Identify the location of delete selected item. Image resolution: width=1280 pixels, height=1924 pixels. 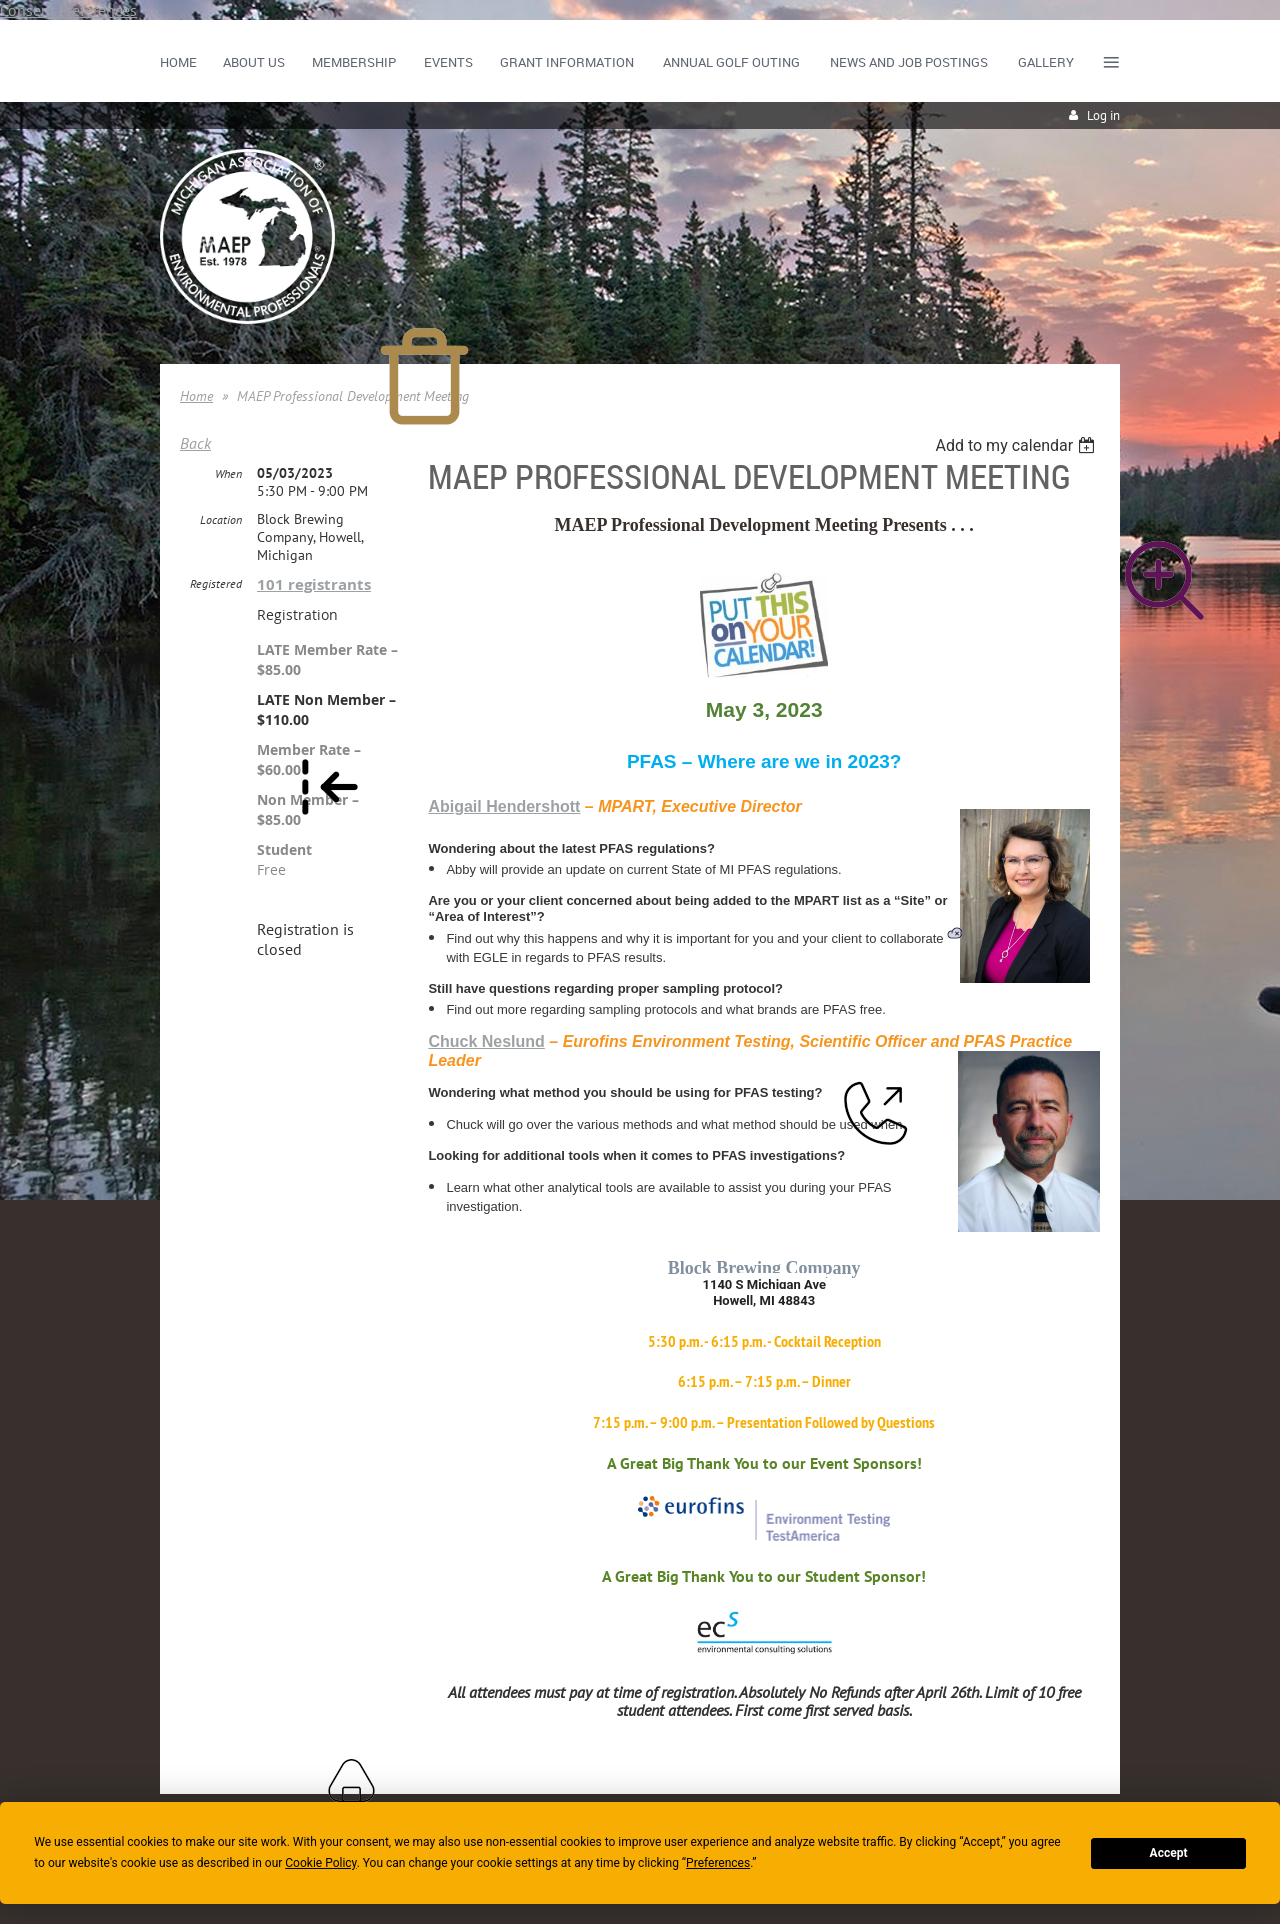
(424, 376).